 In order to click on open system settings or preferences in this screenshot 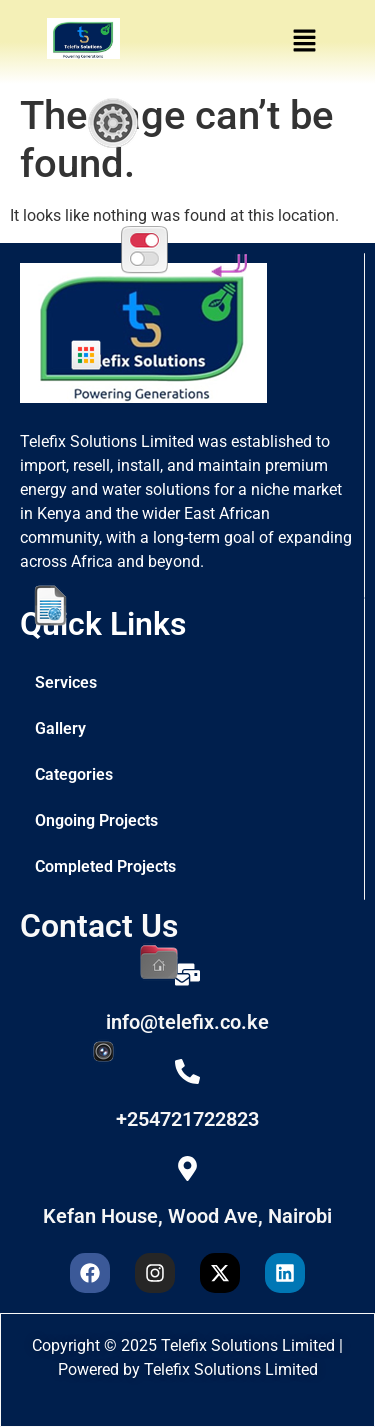, I will do `click(144, 249)`.